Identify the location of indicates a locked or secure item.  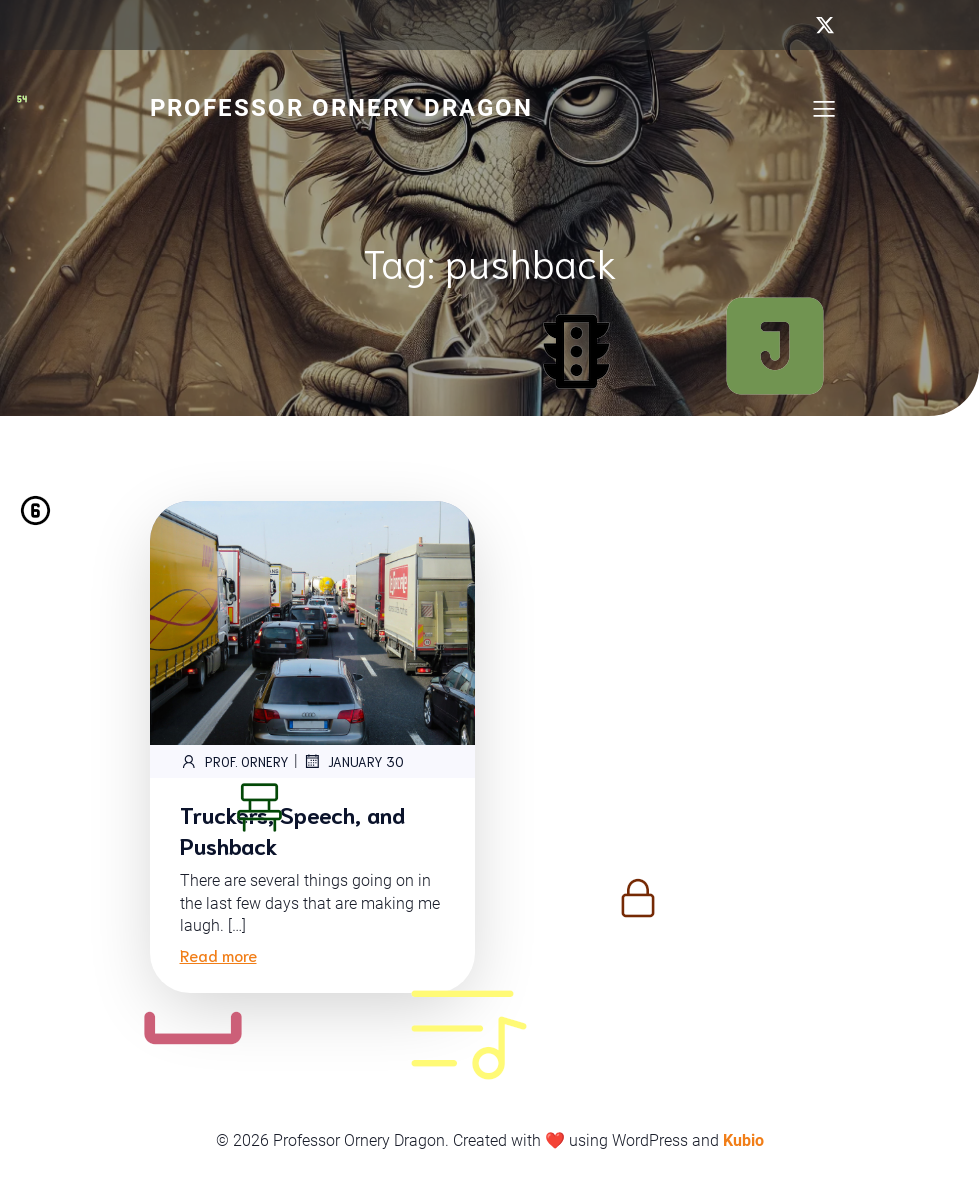
(638, 899).